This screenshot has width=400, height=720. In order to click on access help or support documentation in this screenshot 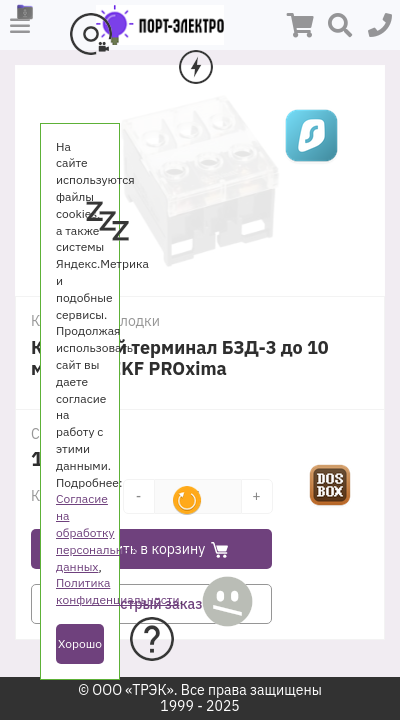, I will do `click(152, 639)`.